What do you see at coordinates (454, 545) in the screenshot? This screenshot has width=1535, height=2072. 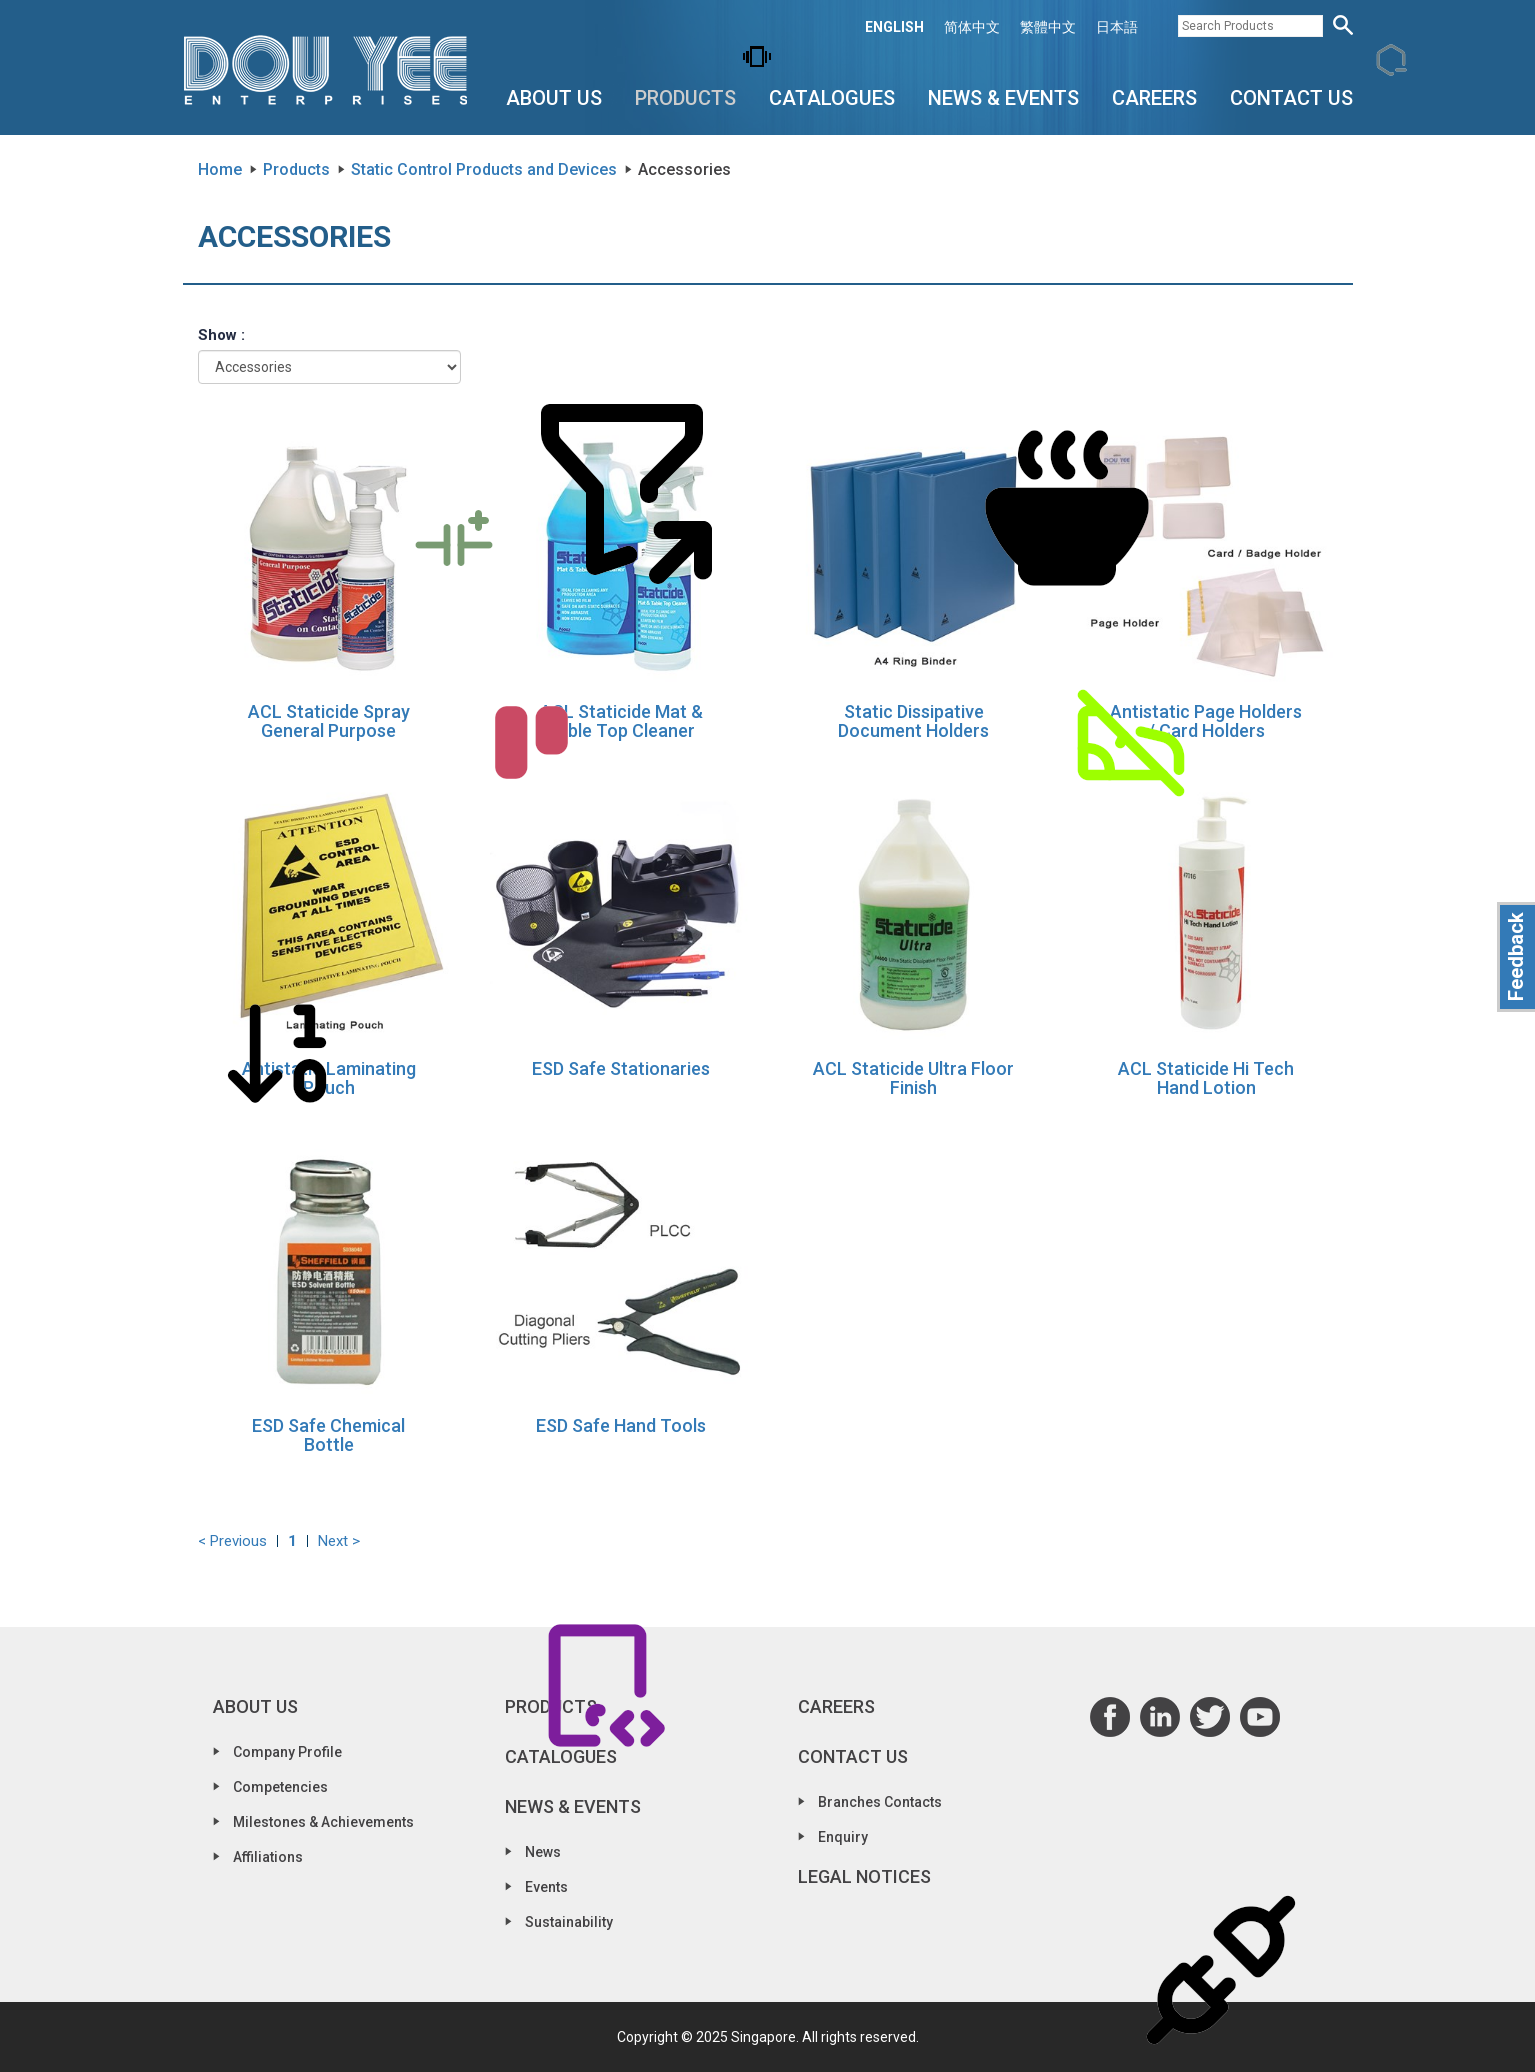 I see `polarized capacitor symbol in circuit diagrams` at bounding box center [454, 545].